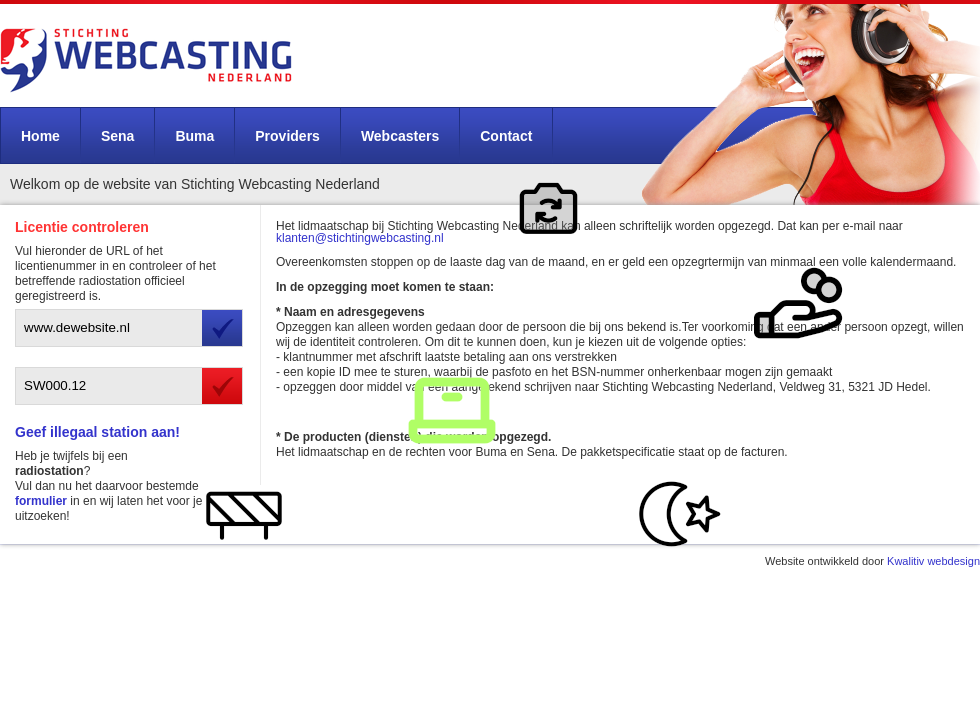 This screenshot has height=720, width=980. I want to click on toggle islamic calendar or prayer times, so click(677, 514).